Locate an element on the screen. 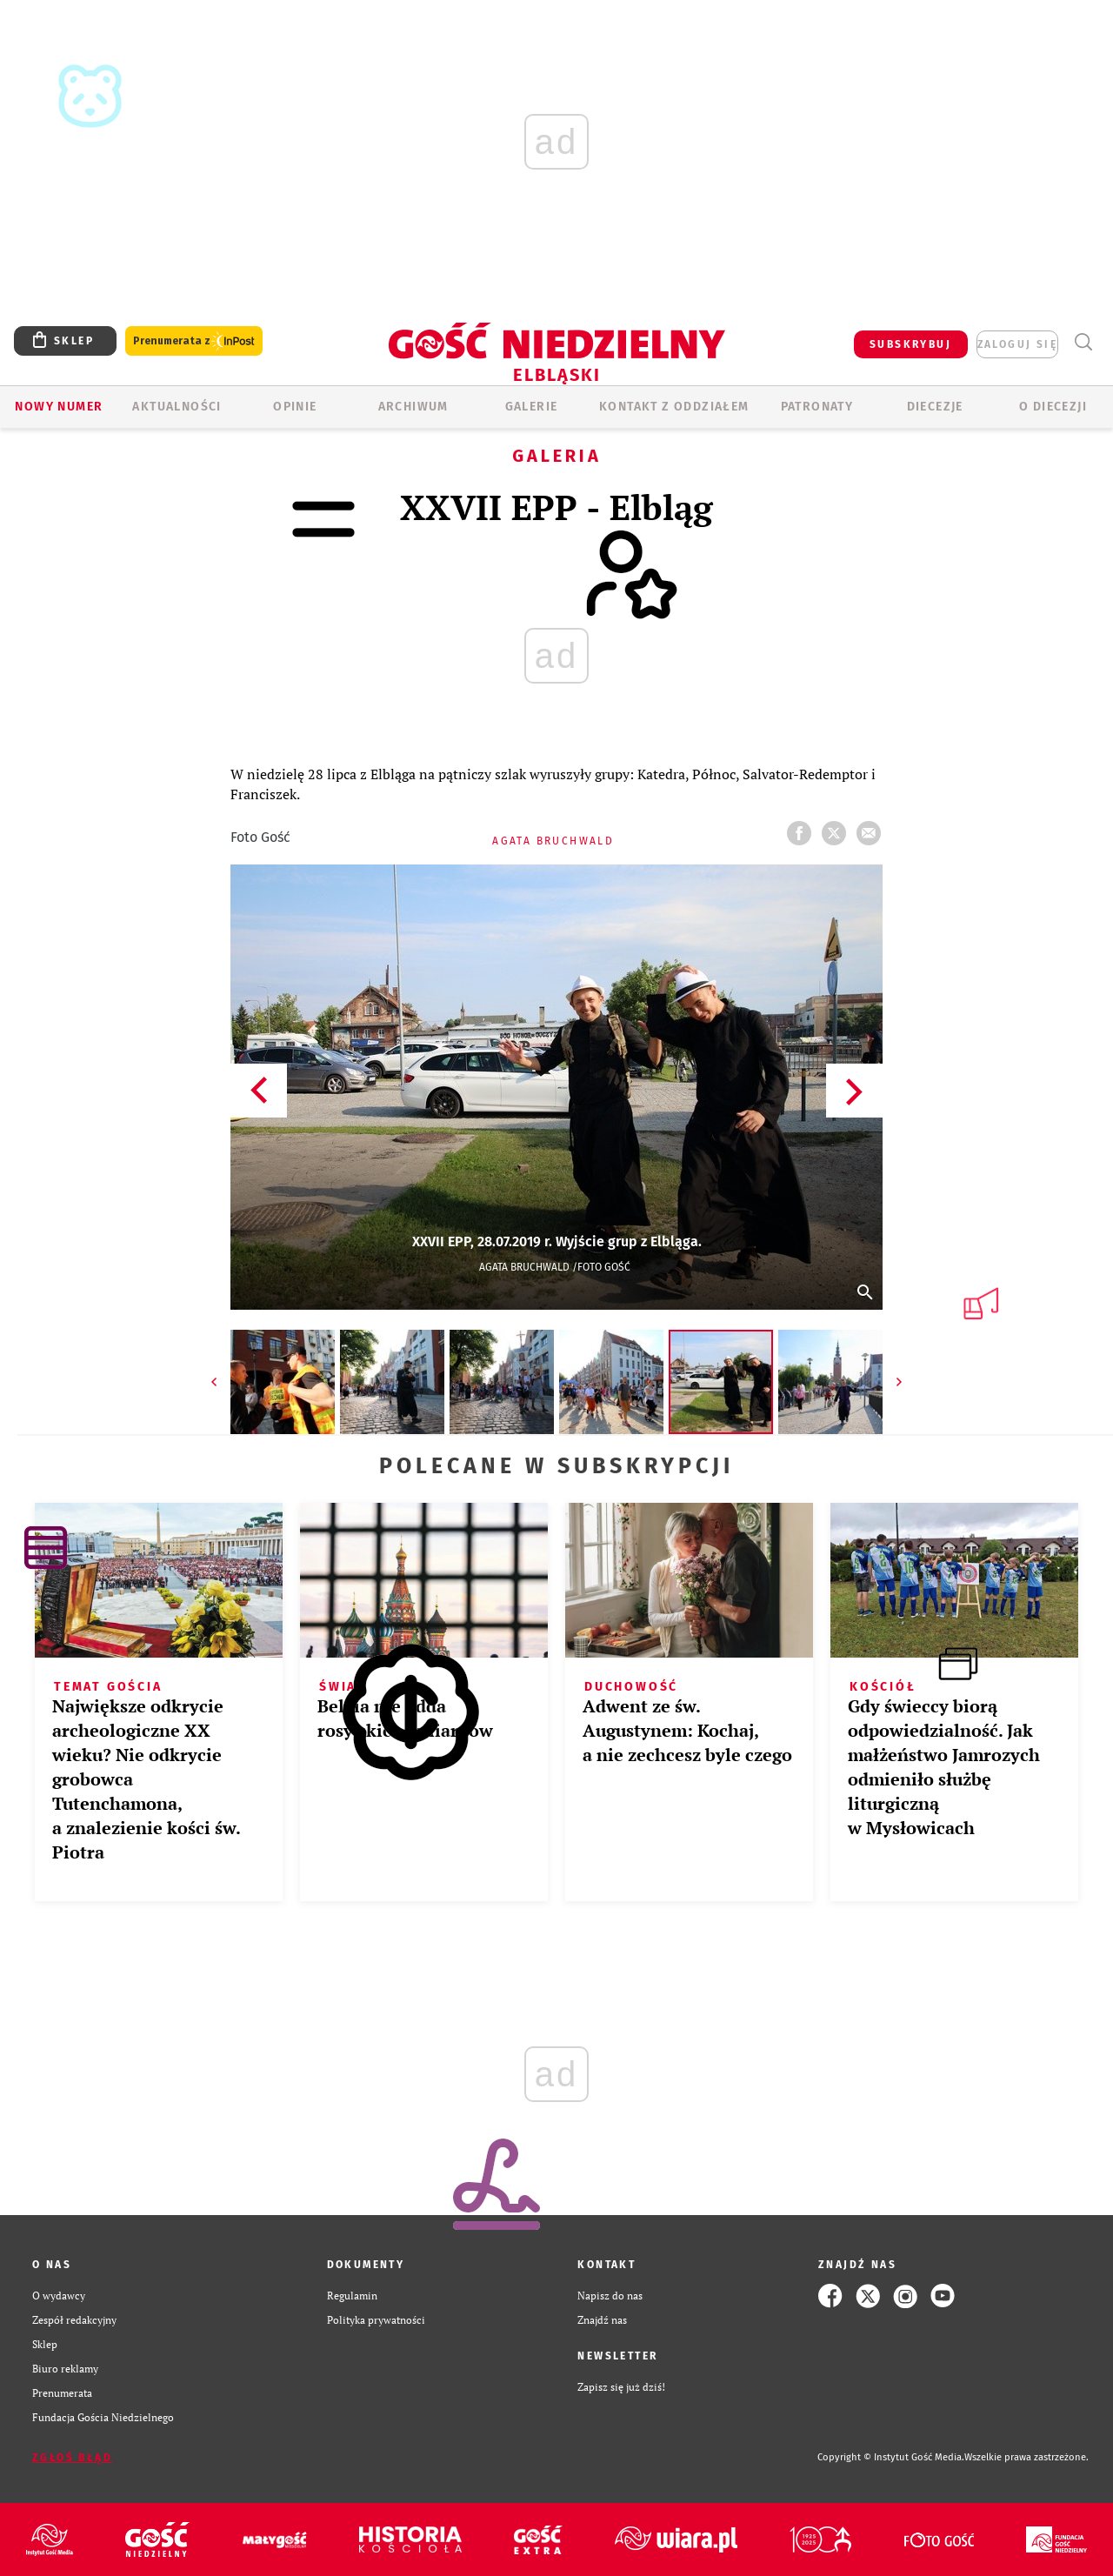 This screenshot has height=2576, width=1113. view cent-based pricing or rewards is located at coordinates (410, 1712).